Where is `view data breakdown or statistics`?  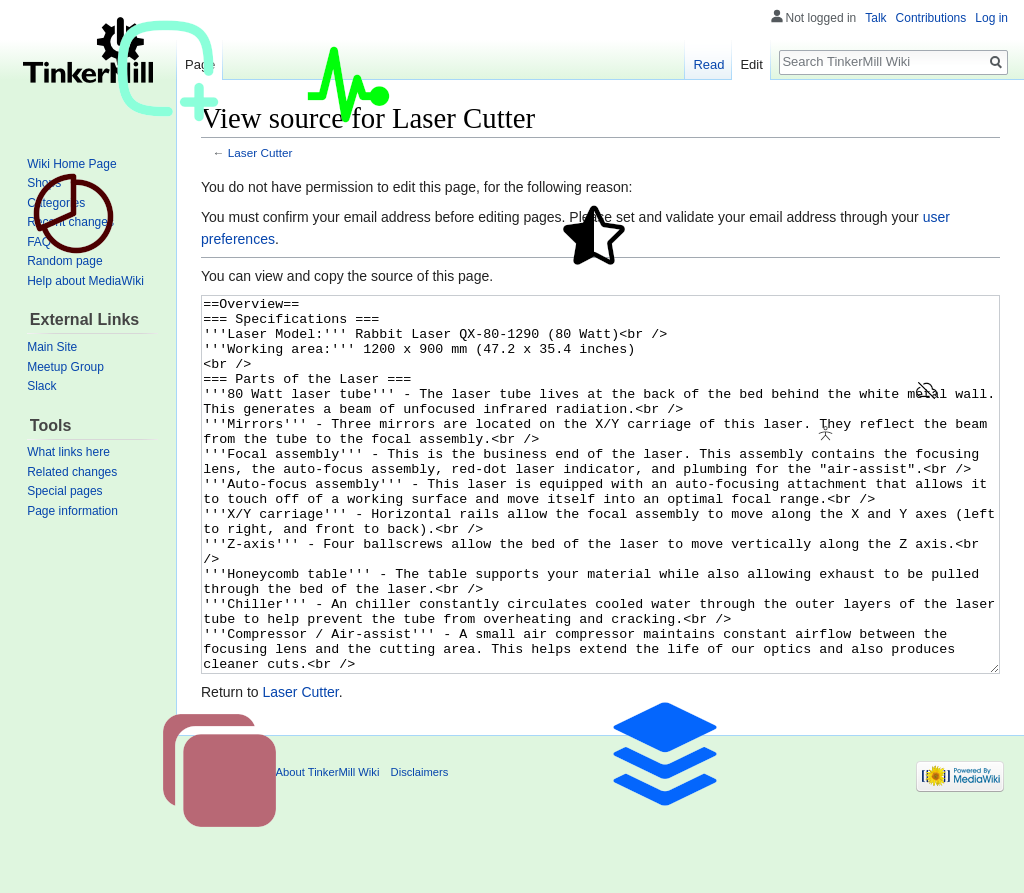 view data breakdown or statistics is located at coordinates (73, 213).